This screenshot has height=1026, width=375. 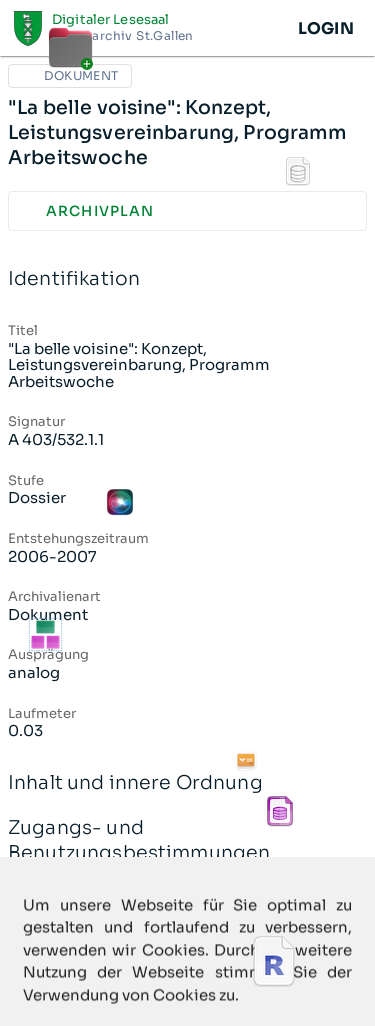 What do you see at coordinates (246, 760) in the screenshot?
I see `open kandji passport login or authentication` at bounding box center [246, 760].